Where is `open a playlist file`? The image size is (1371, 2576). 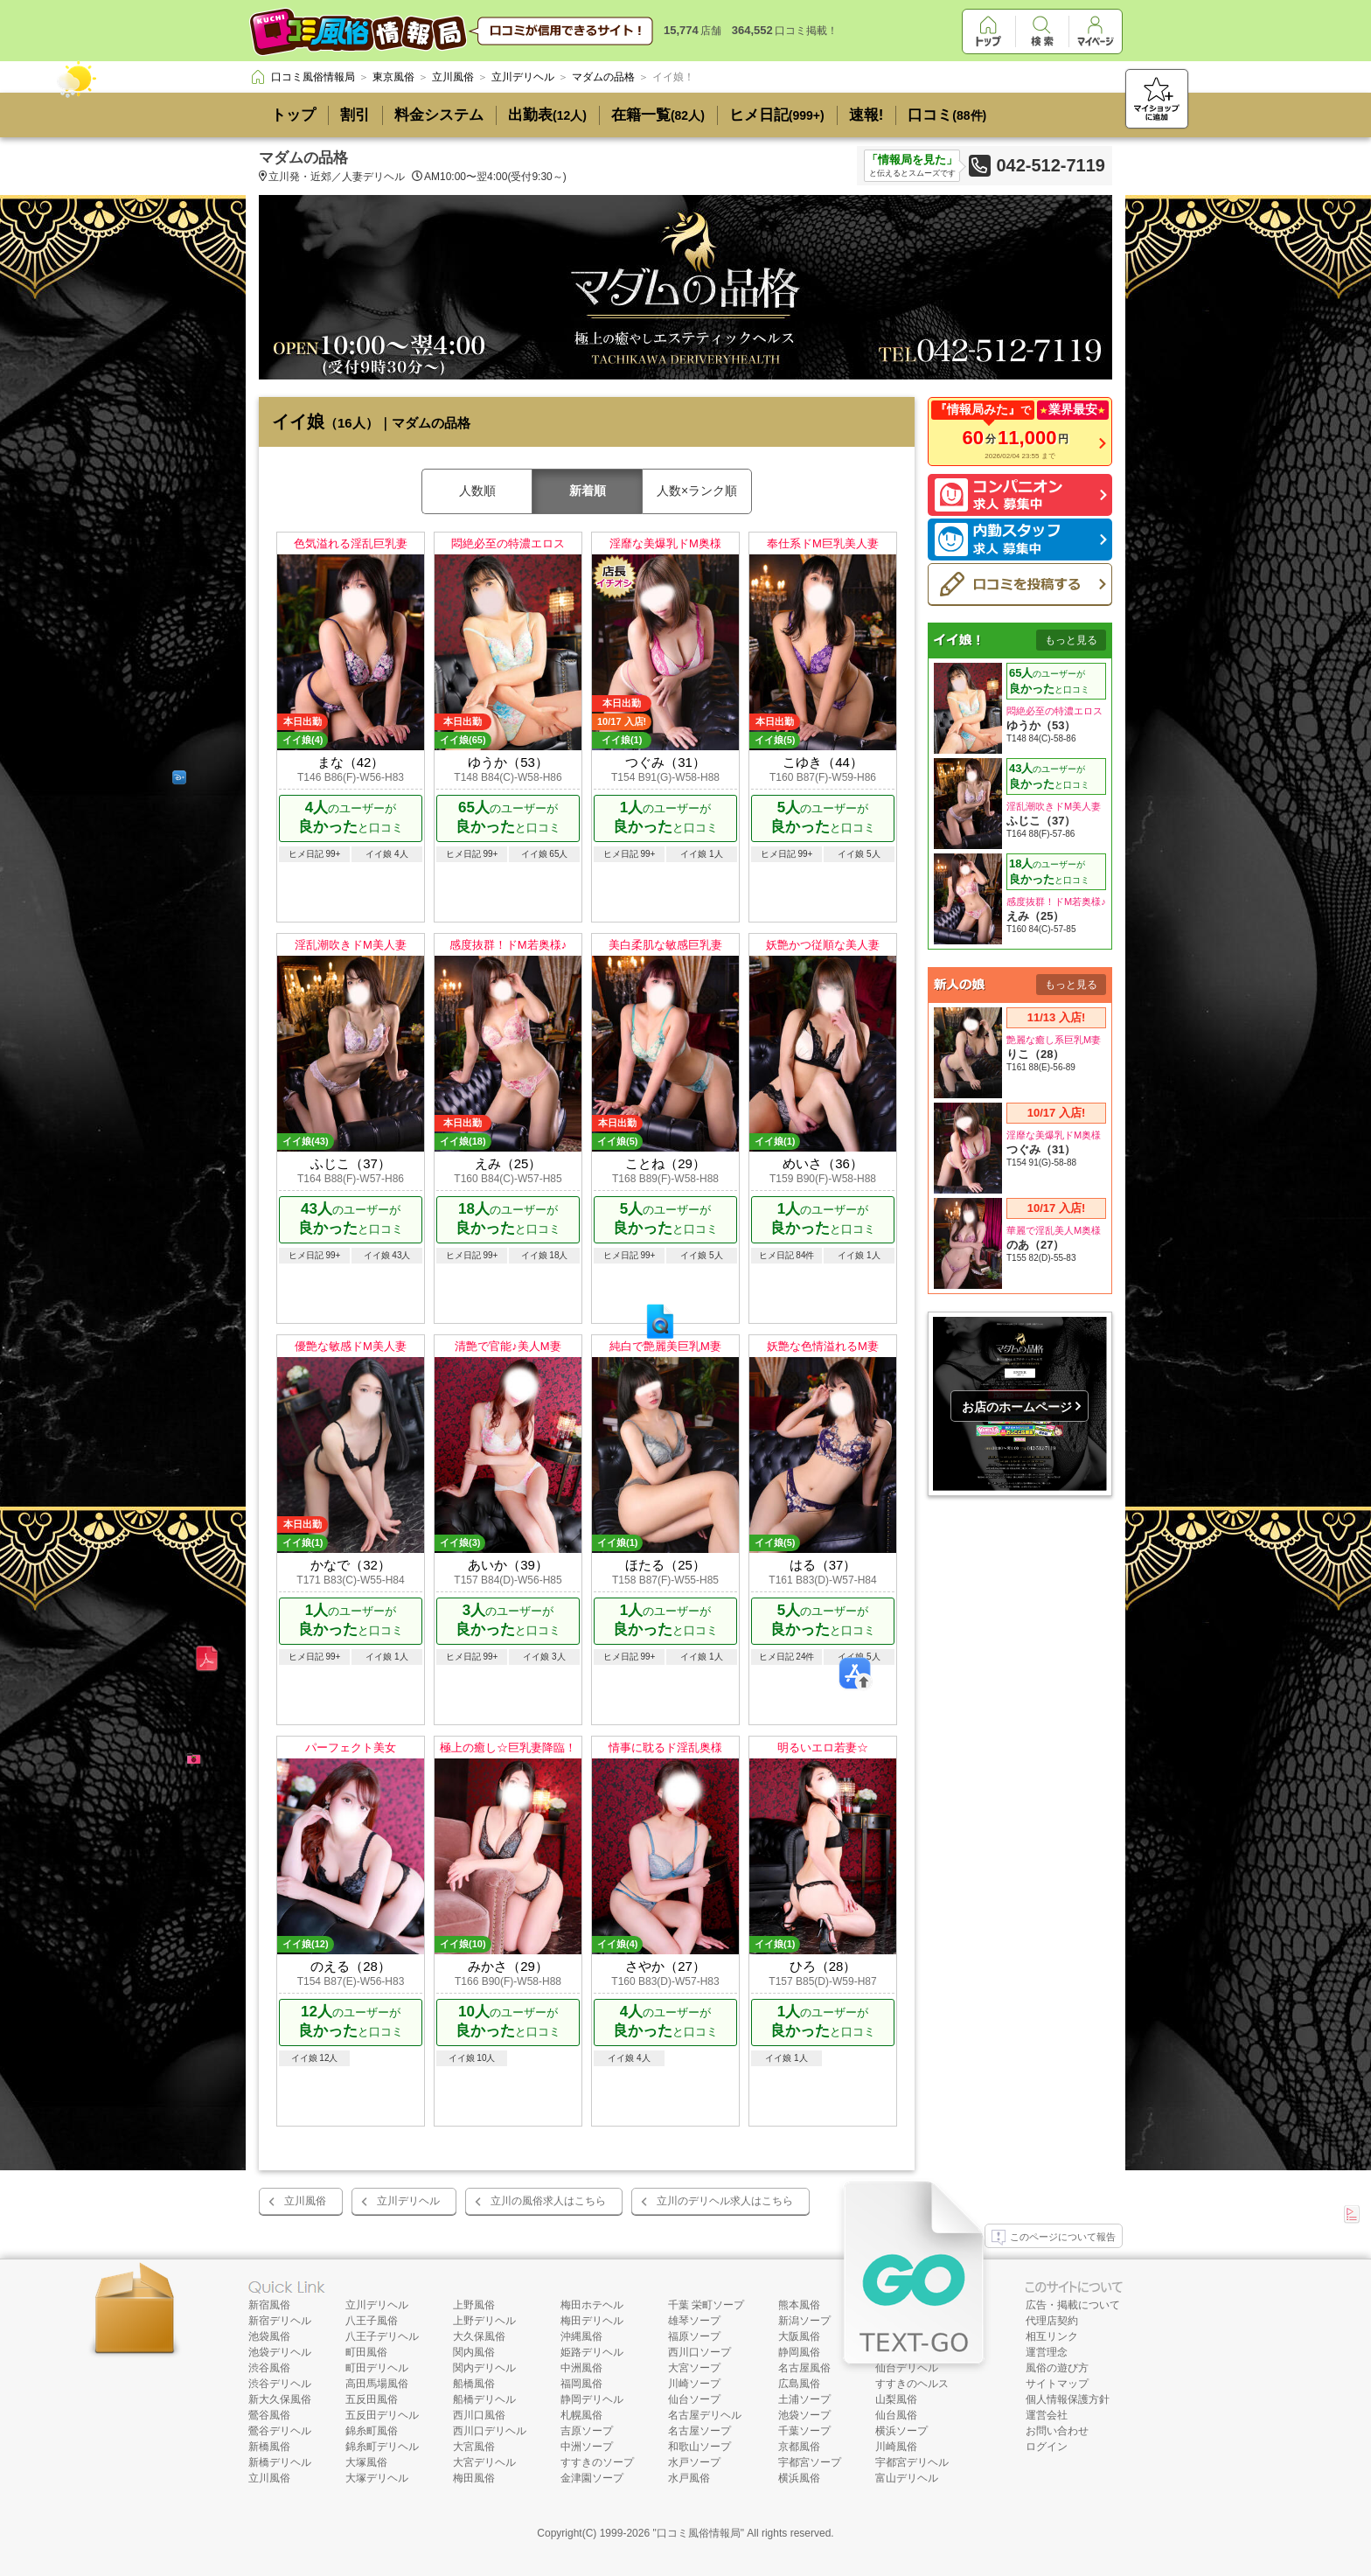 open a playlist file is located at coordinates (1352, 2214).